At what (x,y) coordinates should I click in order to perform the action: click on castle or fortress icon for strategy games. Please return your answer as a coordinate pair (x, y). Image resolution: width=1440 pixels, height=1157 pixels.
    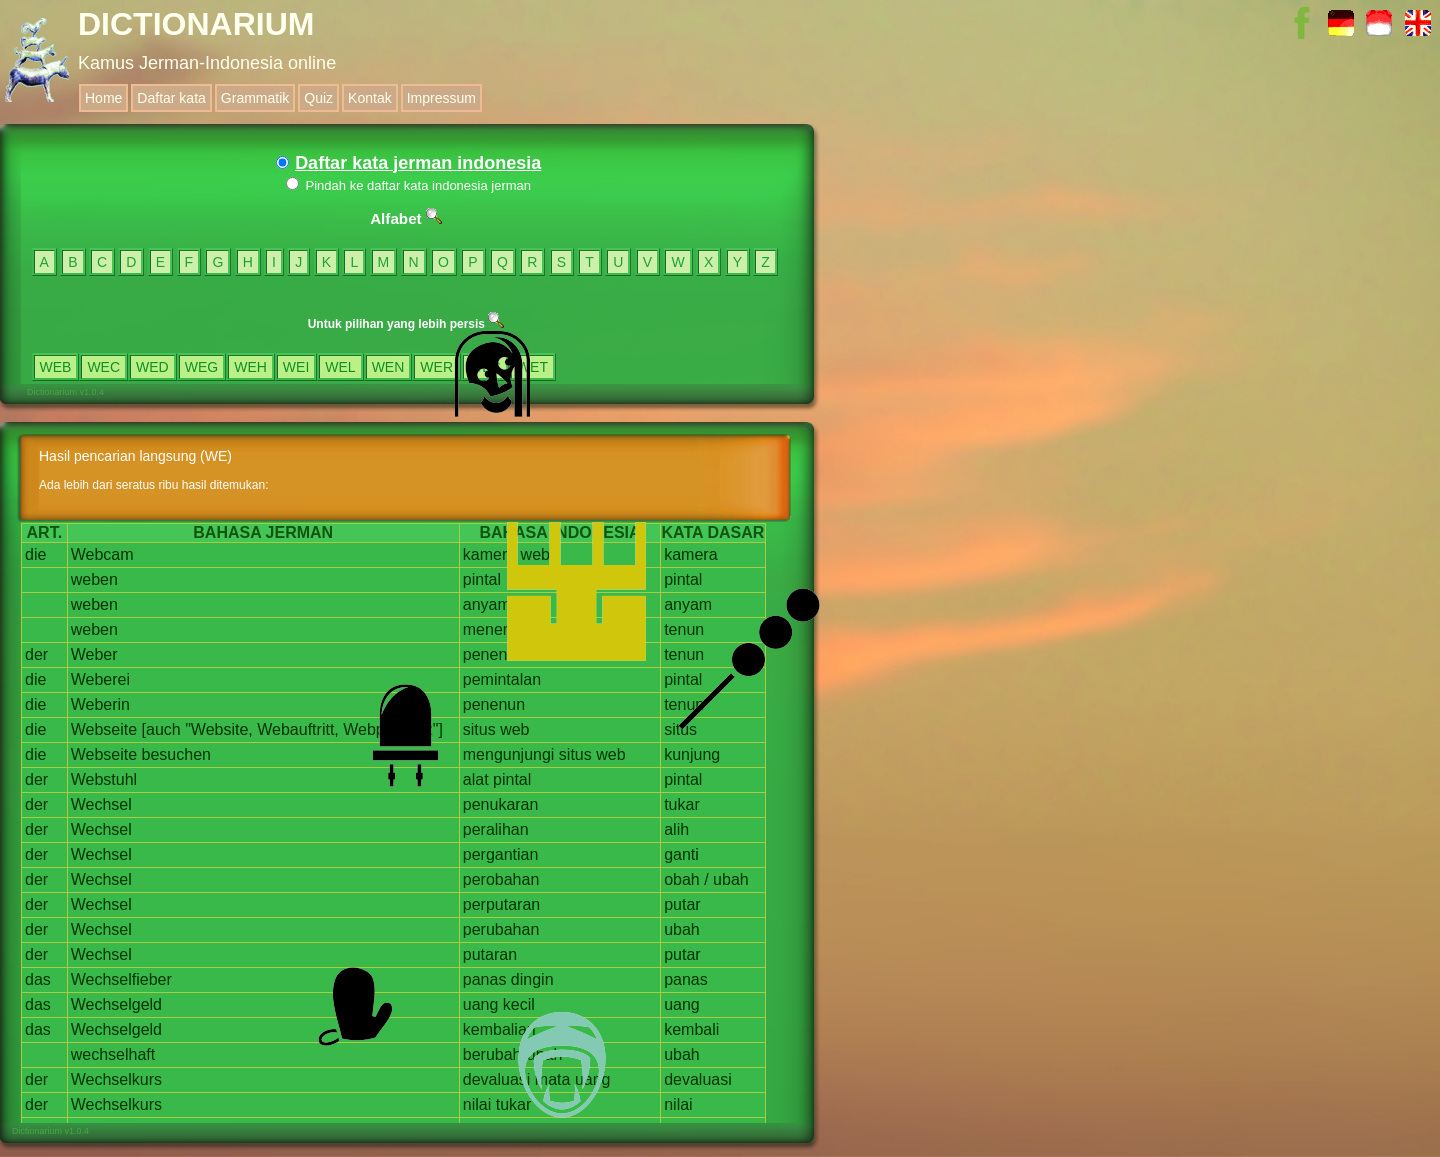
    Looking at the image, I should click on (576, 591).